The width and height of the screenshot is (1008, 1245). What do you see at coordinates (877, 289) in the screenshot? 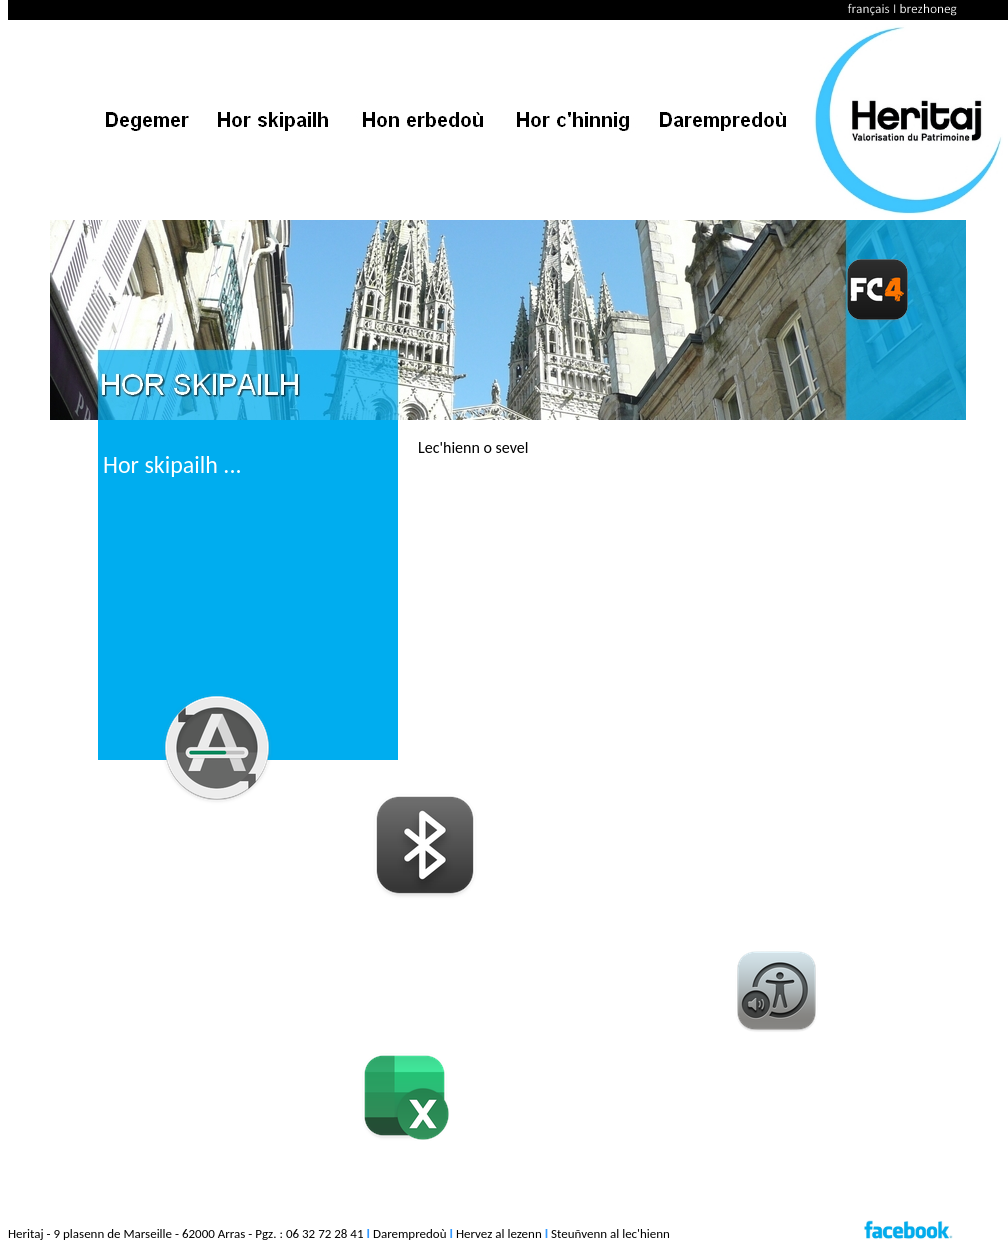
I see `launch far cry 4 game` at bounding box center [877, 289].